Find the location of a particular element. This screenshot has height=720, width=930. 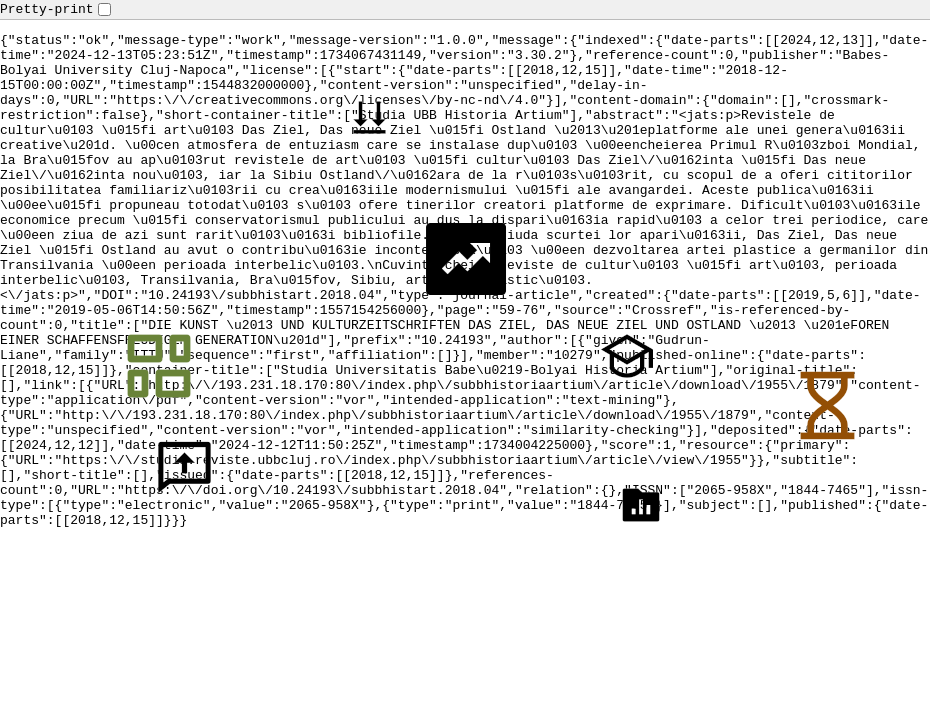

access education or learning section is located at coordinates (627, 356).